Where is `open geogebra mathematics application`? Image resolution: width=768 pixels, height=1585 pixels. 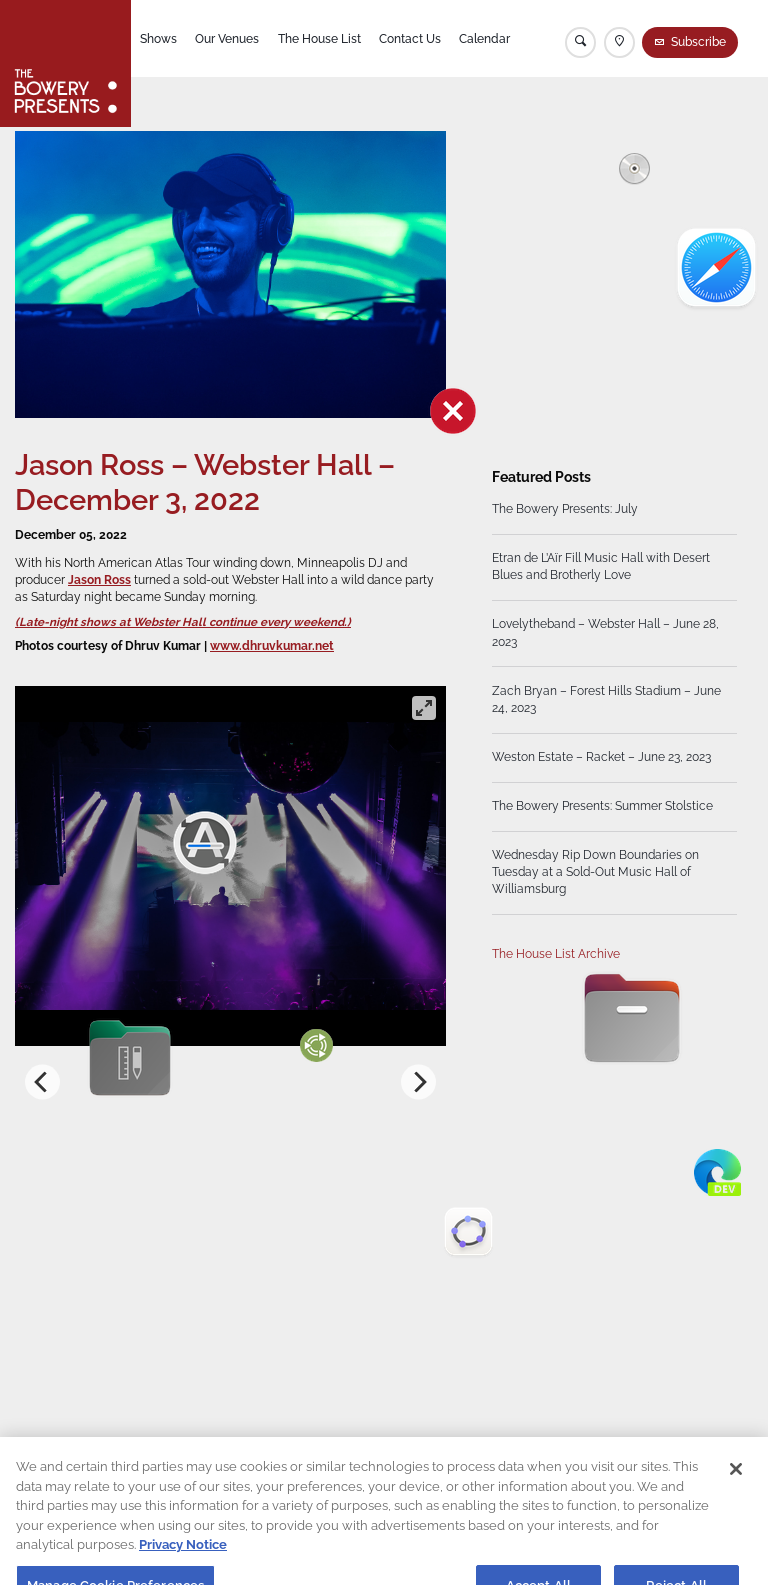 open geogebra mathematics application is located at coordinates (468, 1231).